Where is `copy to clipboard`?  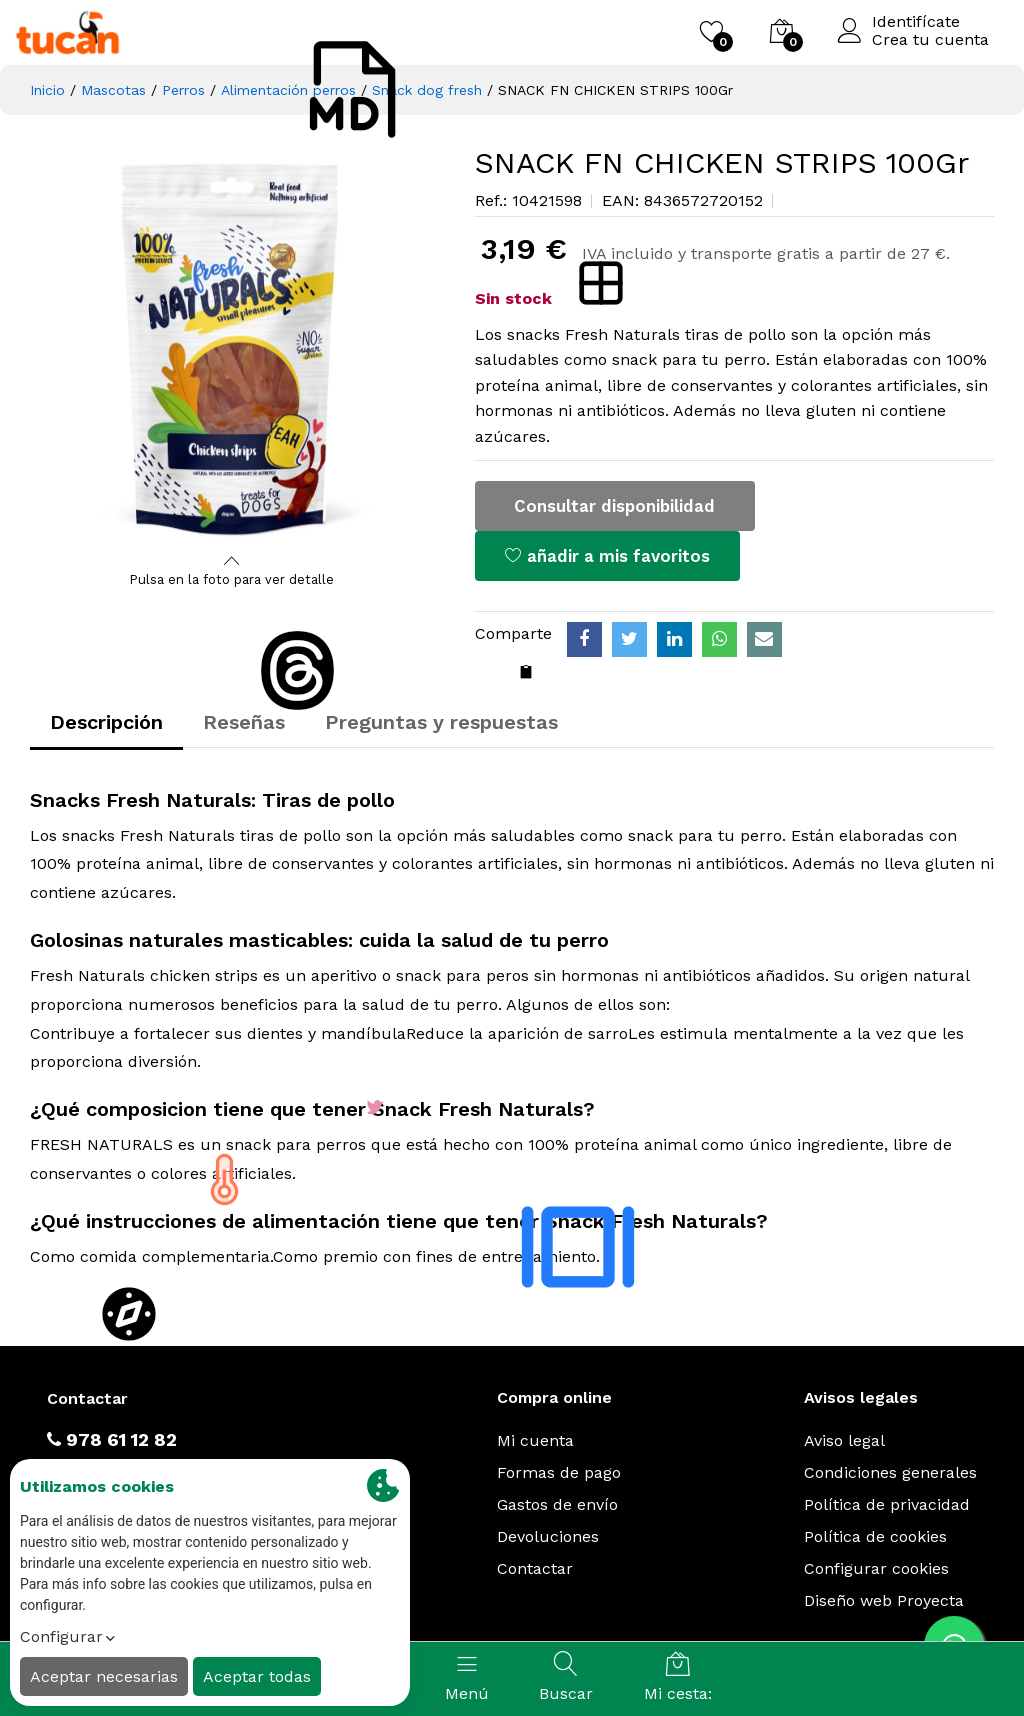 copy to clipboard is located at coordinates (526, 672).